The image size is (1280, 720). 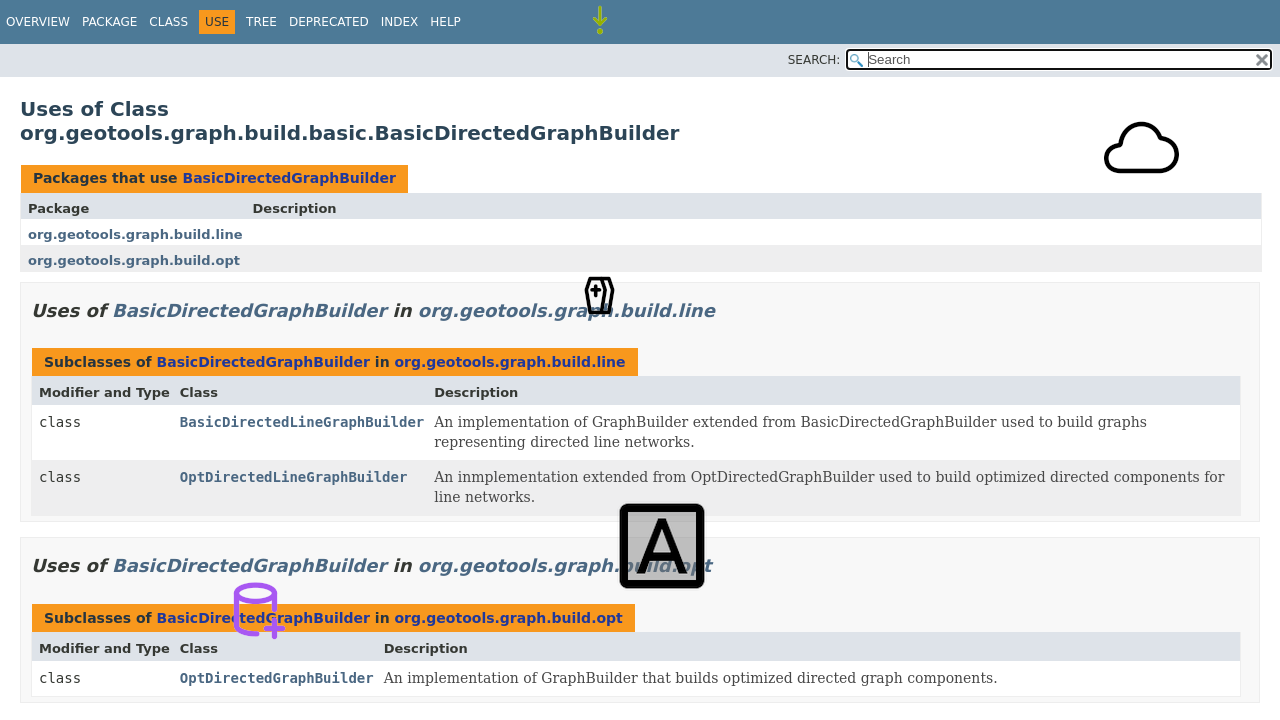 What do you see at coordinates (255, 609) in the screenshot?
I see `add a new database or storage container` at bounding box center [255, 609].